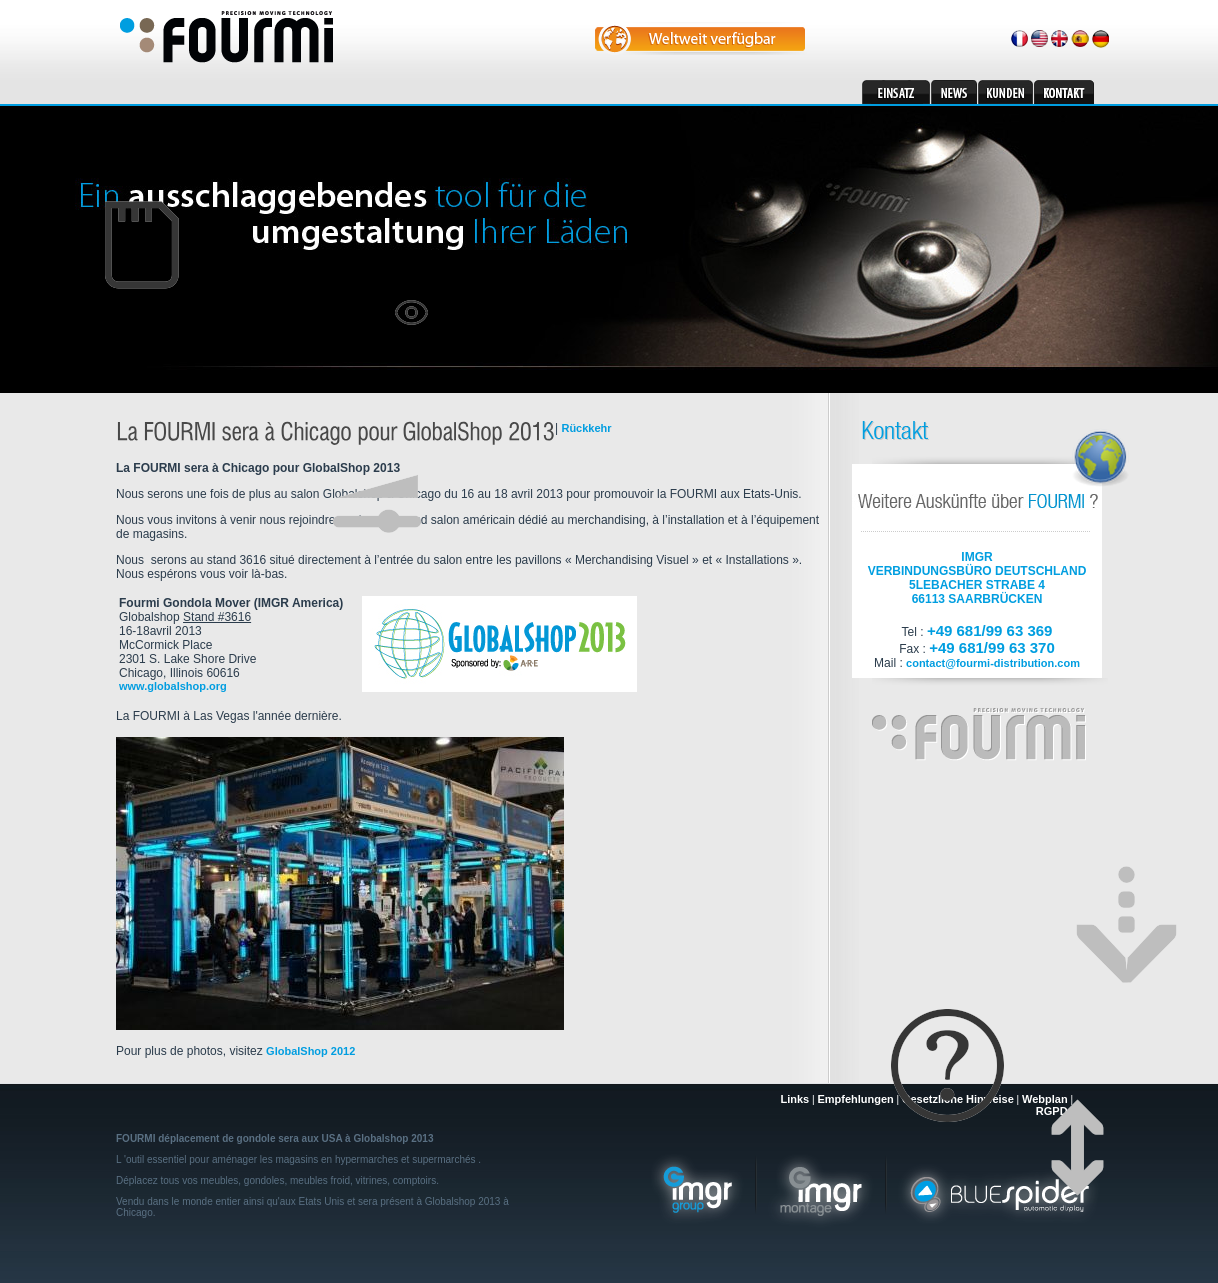 The image size is (1218, 1283). I want to click on flip object vertically, so click(1077, 1147).